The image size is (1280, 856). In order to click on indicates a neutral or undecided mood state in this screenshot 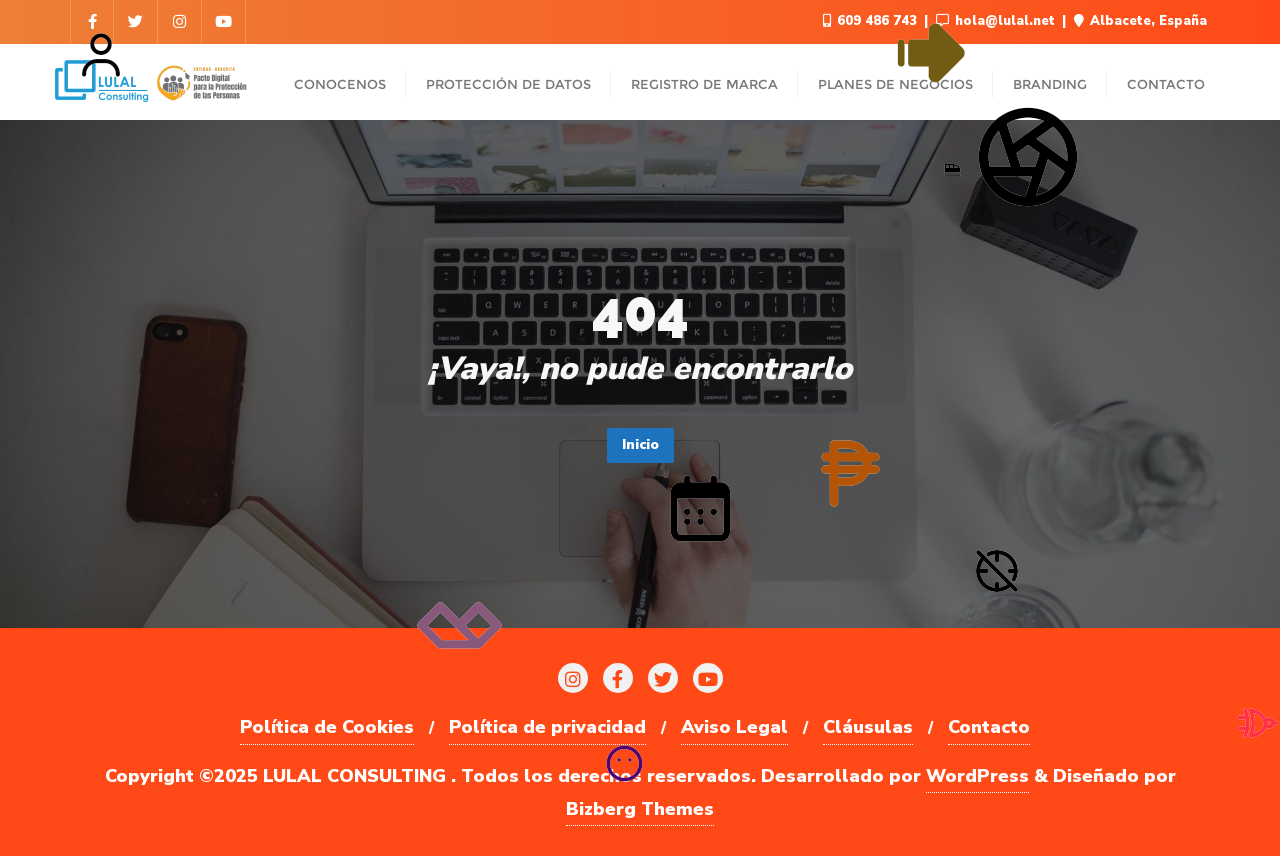, I will do `click(624, 763)`.